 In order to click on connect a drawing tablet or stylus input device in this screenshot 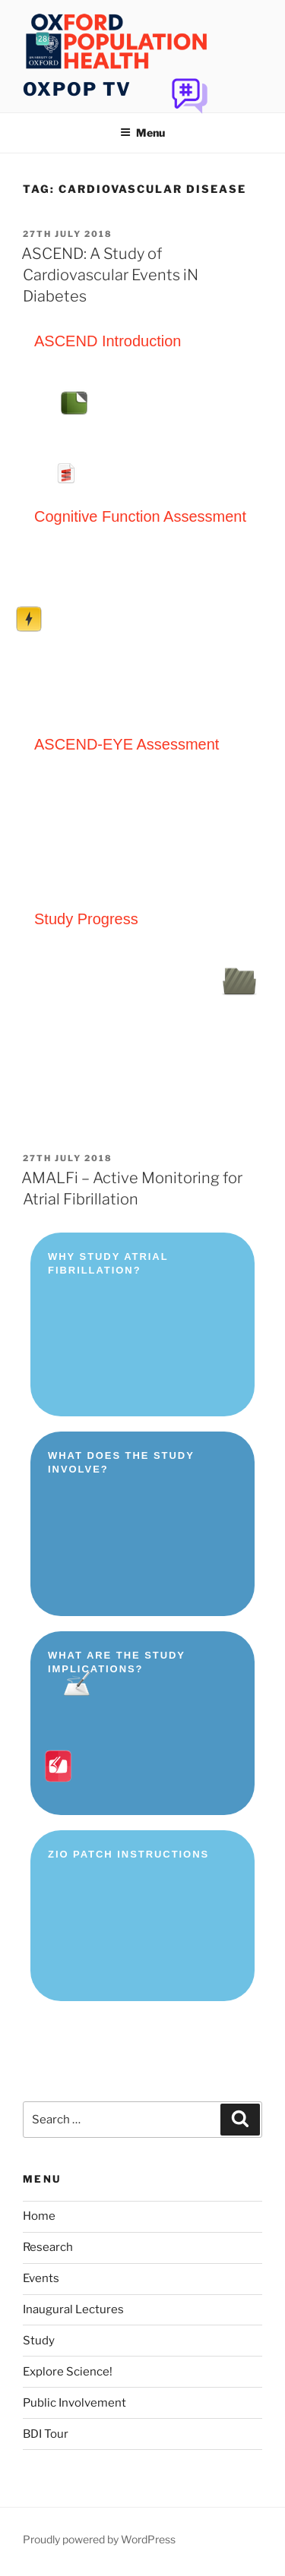, I will do `click(77, 1684)`.